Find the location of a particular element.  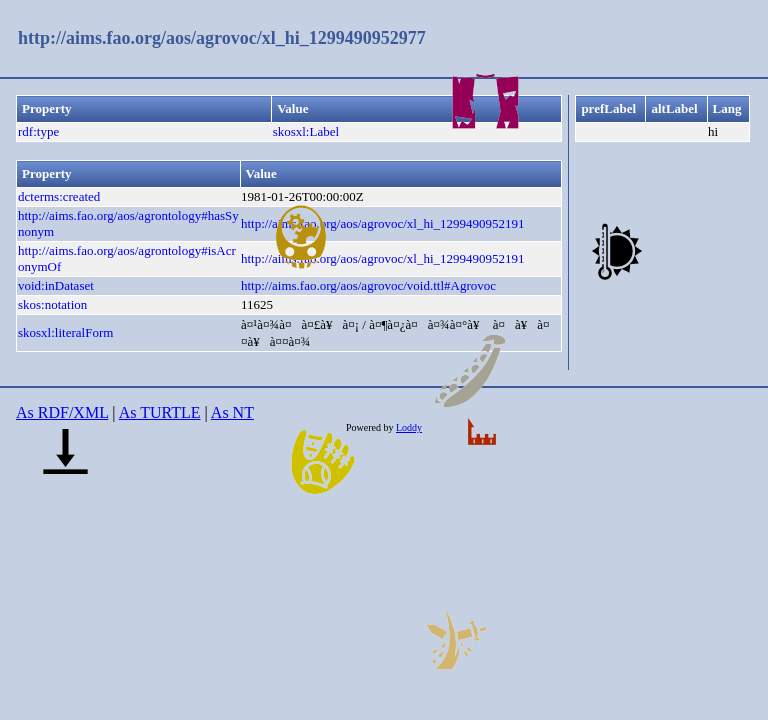

view current temperature or weather conditions is located at coordinates (617, 251).